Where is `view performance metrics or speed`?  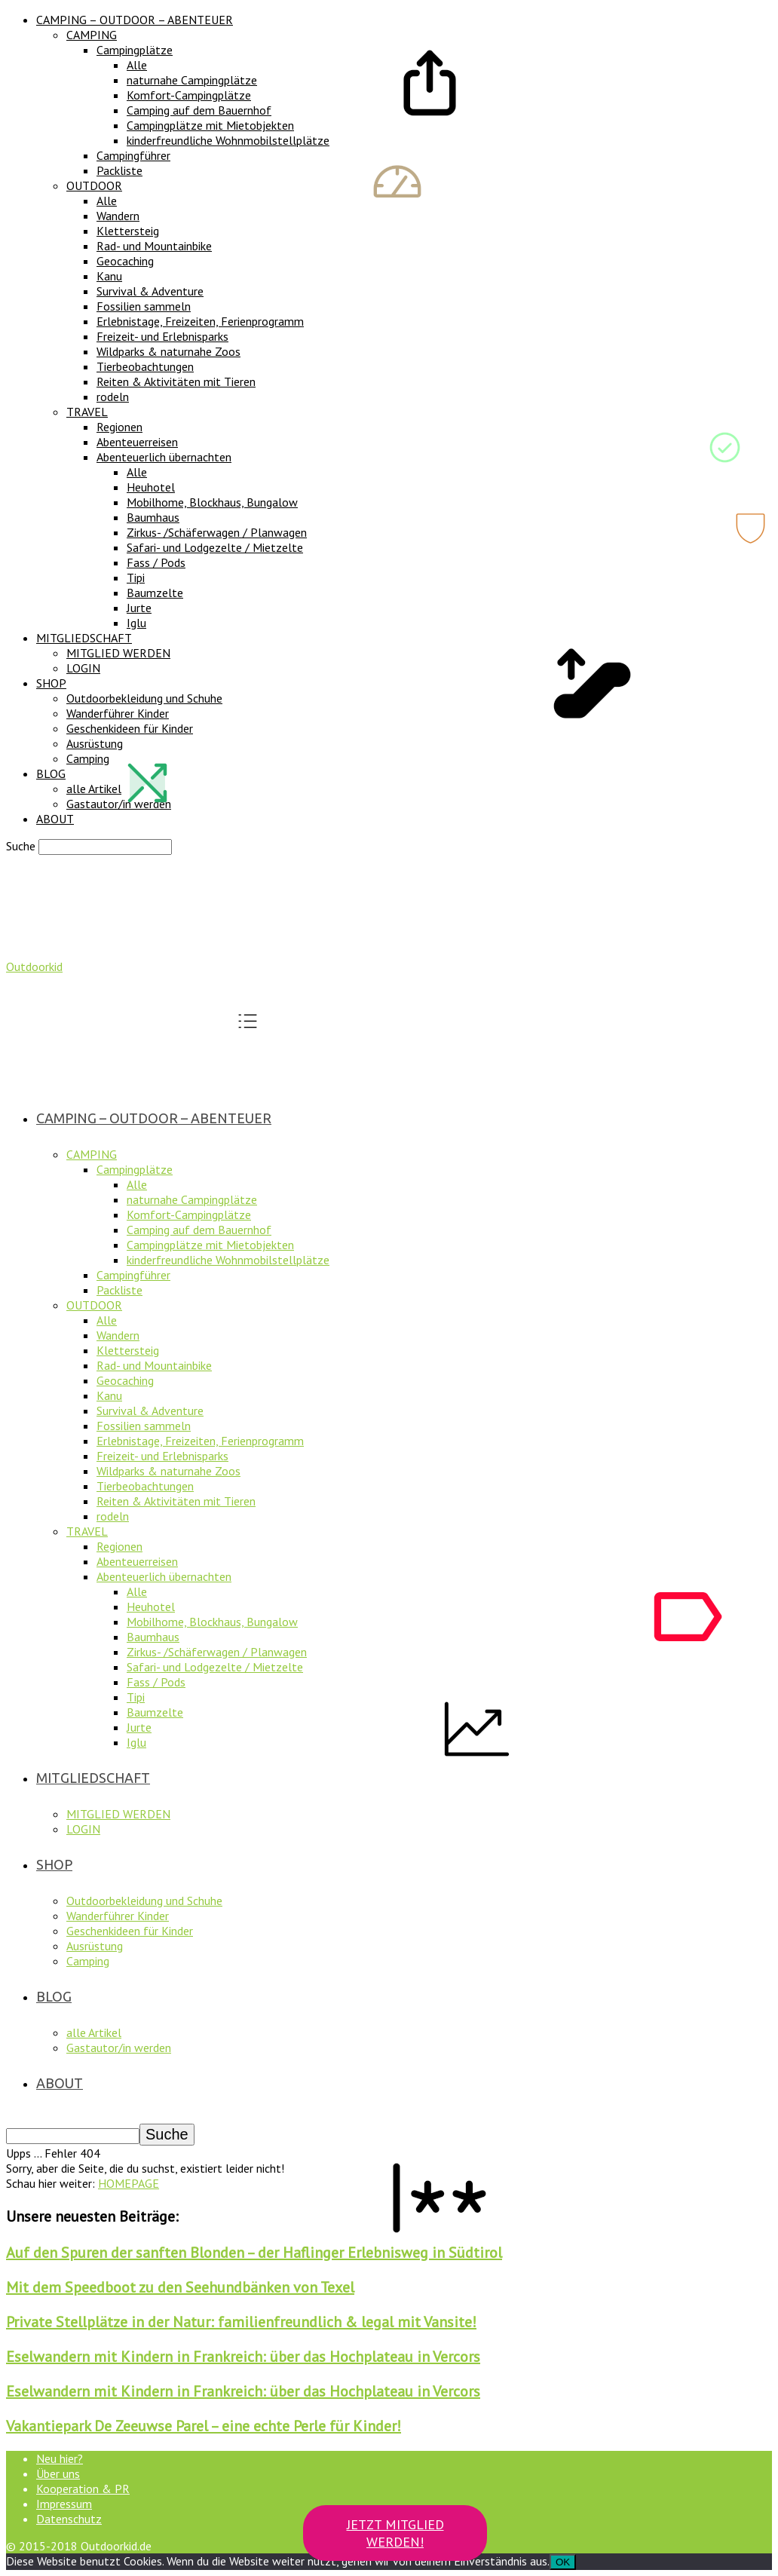 view performance metrics or speed is located at coordinates (397, 184).